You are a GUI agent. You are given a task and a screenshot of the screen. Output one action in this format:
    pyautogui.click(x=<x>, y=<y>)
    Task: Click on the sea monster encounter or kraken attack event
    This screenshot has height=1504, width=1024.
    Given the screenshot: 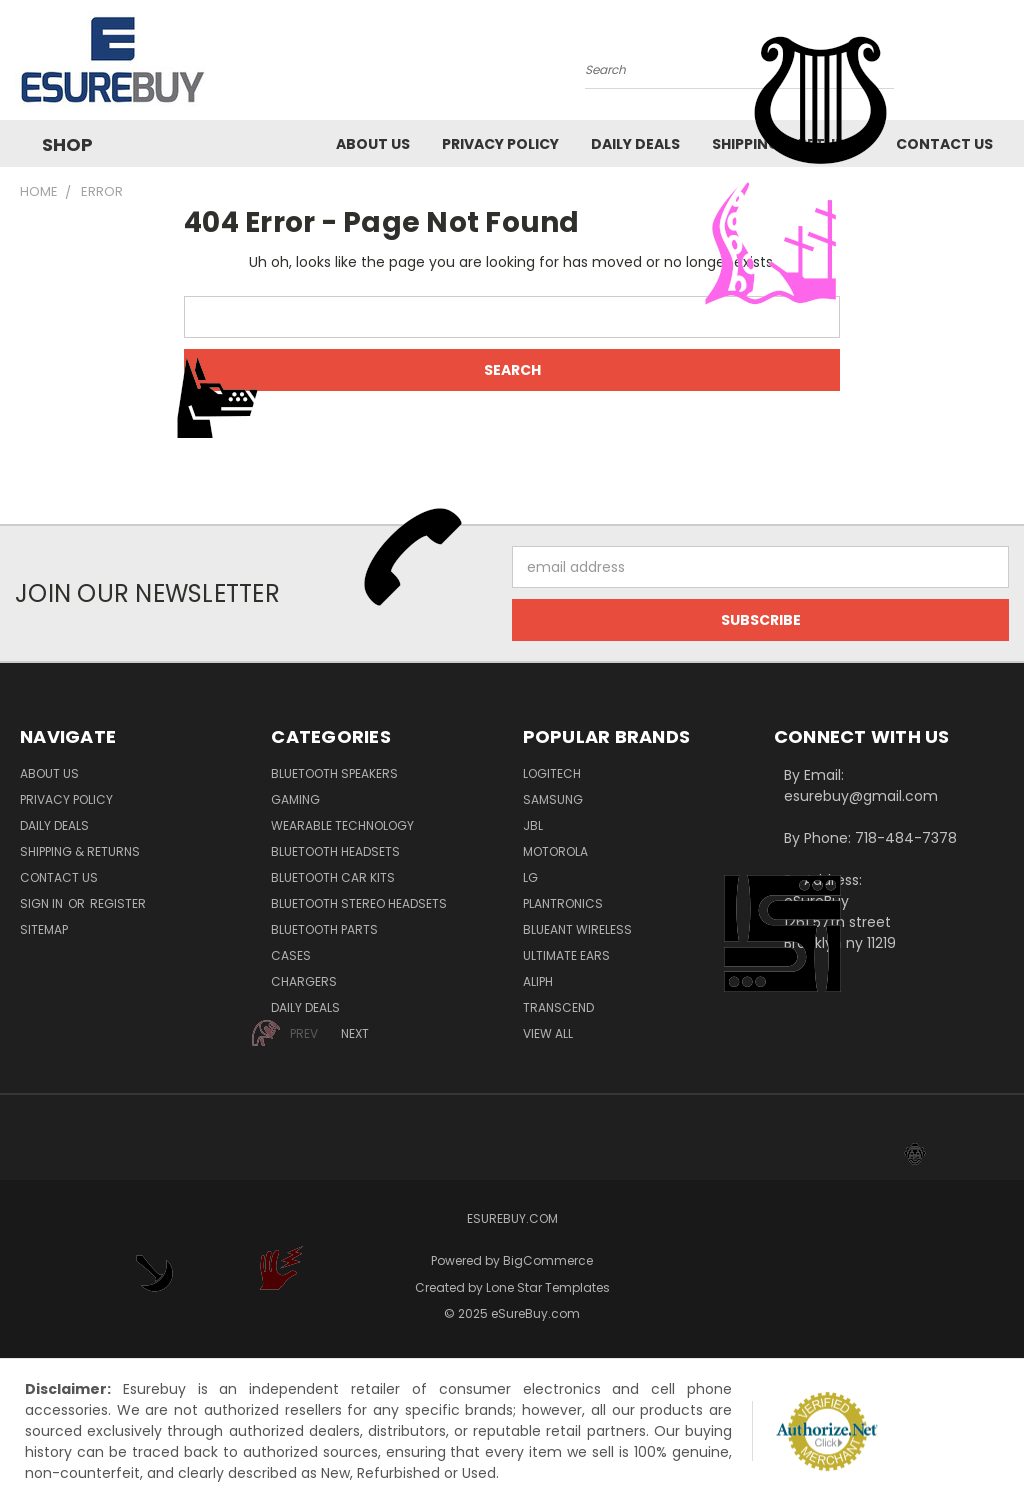 What is the action you would take?
    pyautogui.click(x=771, y=241)
    